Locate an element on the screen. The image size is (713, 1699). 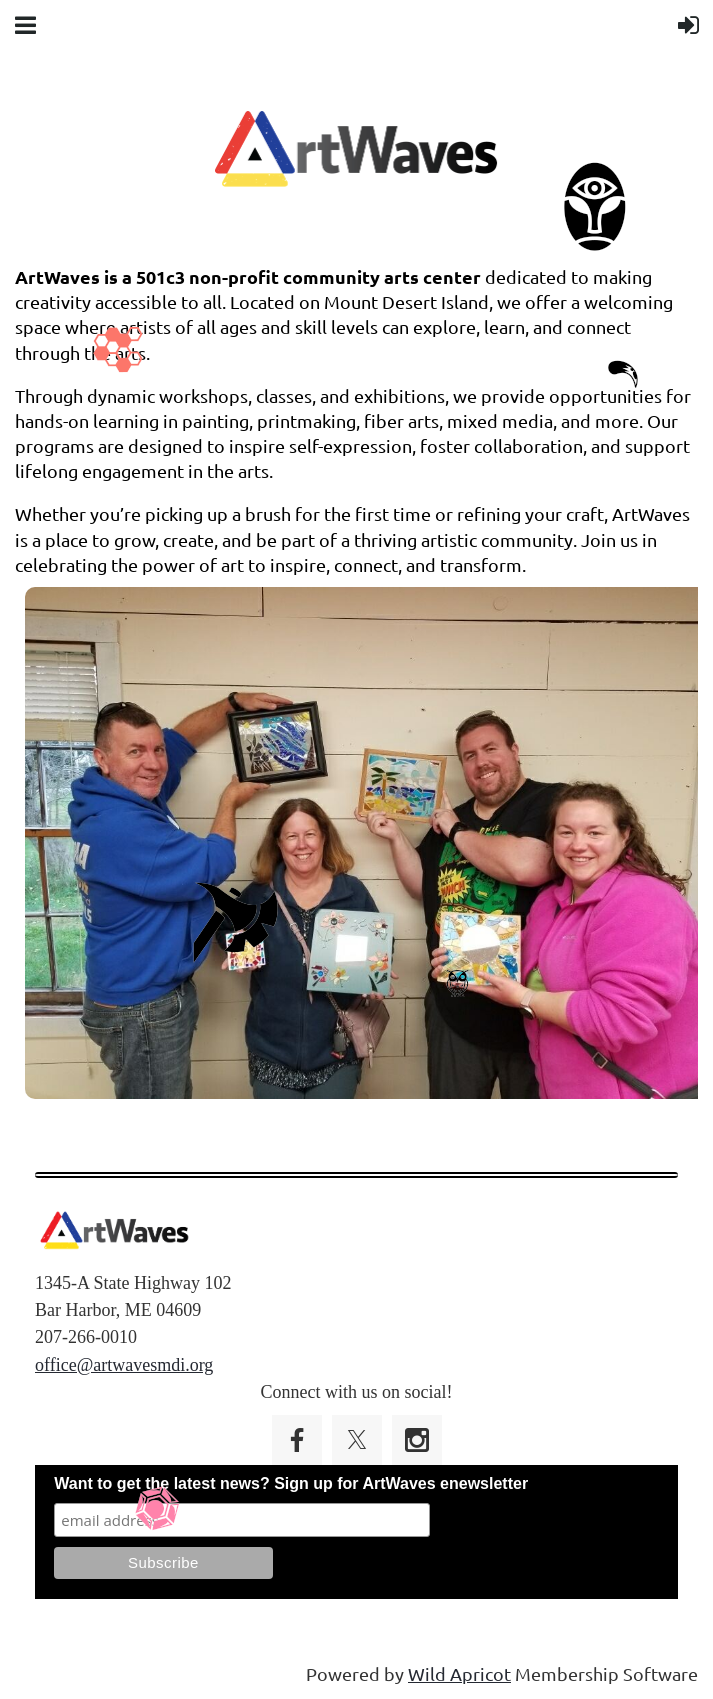
in-game premium currency or gems is located at coordinates (157, 1508).